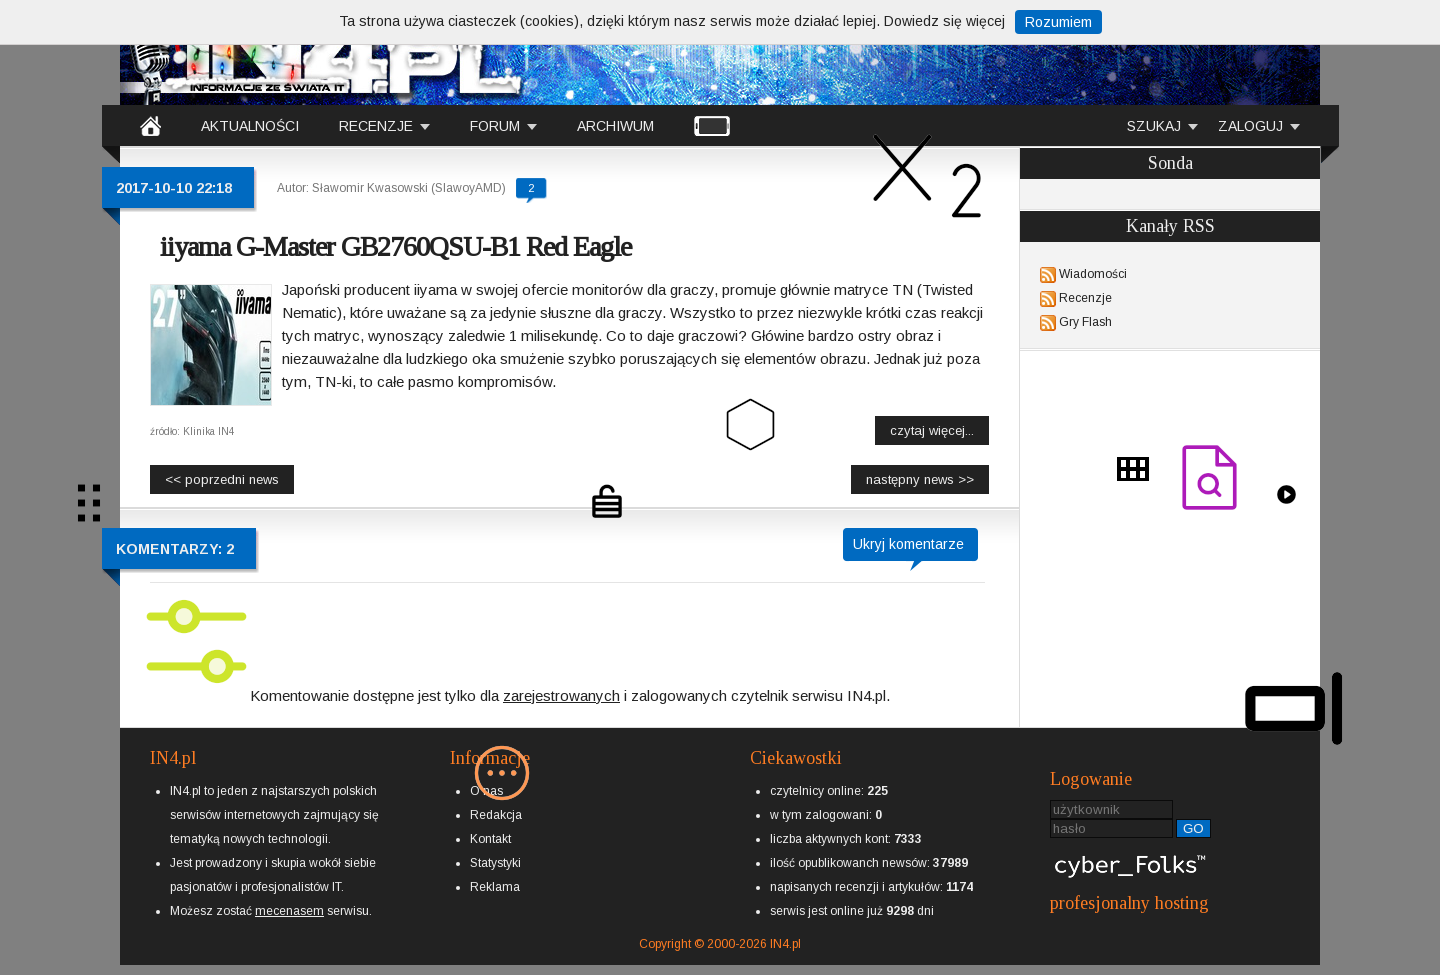 The height and width of the screenshot is (975, 1440). What do you see at coordinates (502, 773) in the screenshot?
I see `open more options menu` at bounding box center [502, 773].